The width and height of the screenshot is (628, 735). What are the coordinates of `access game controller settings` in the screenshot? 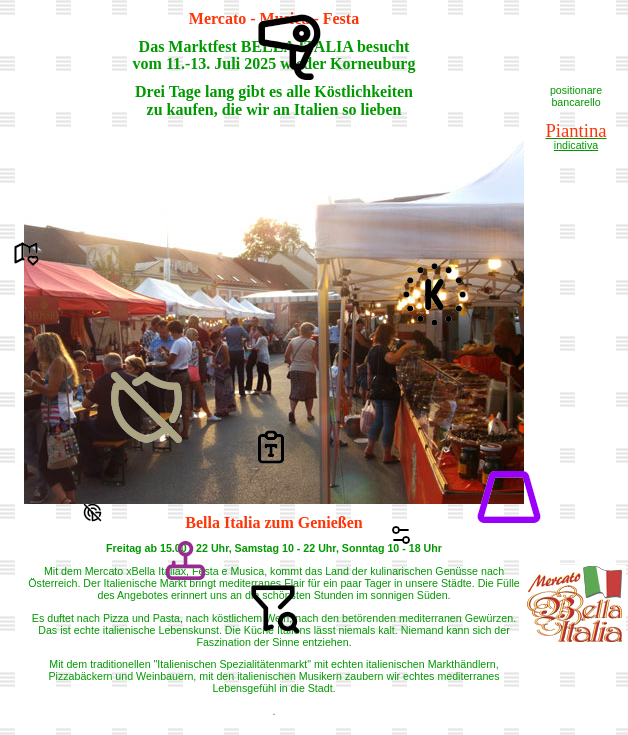 It's located at (185, 560).